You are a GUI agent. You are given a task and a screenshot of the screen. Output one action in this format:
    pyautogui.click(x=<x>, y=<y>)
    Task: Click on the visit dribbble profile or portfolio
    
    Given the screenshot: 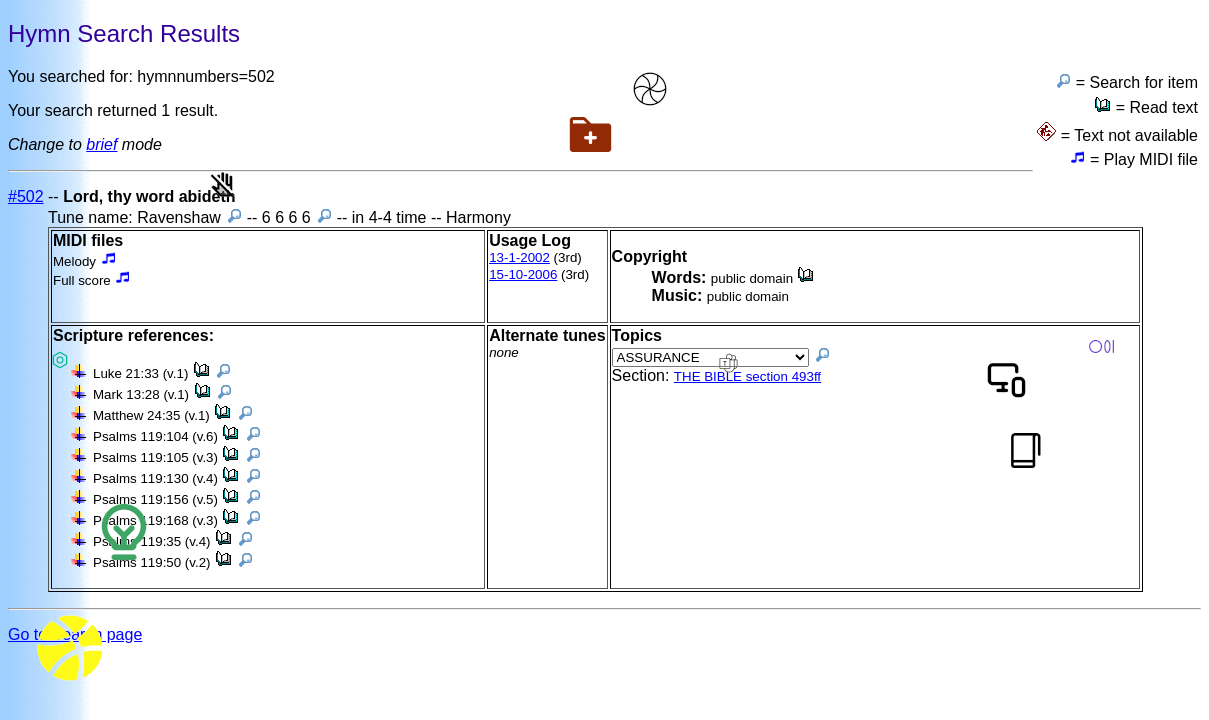 What is the action you would take?
    pyautogui.click(x=70, y=648)
    